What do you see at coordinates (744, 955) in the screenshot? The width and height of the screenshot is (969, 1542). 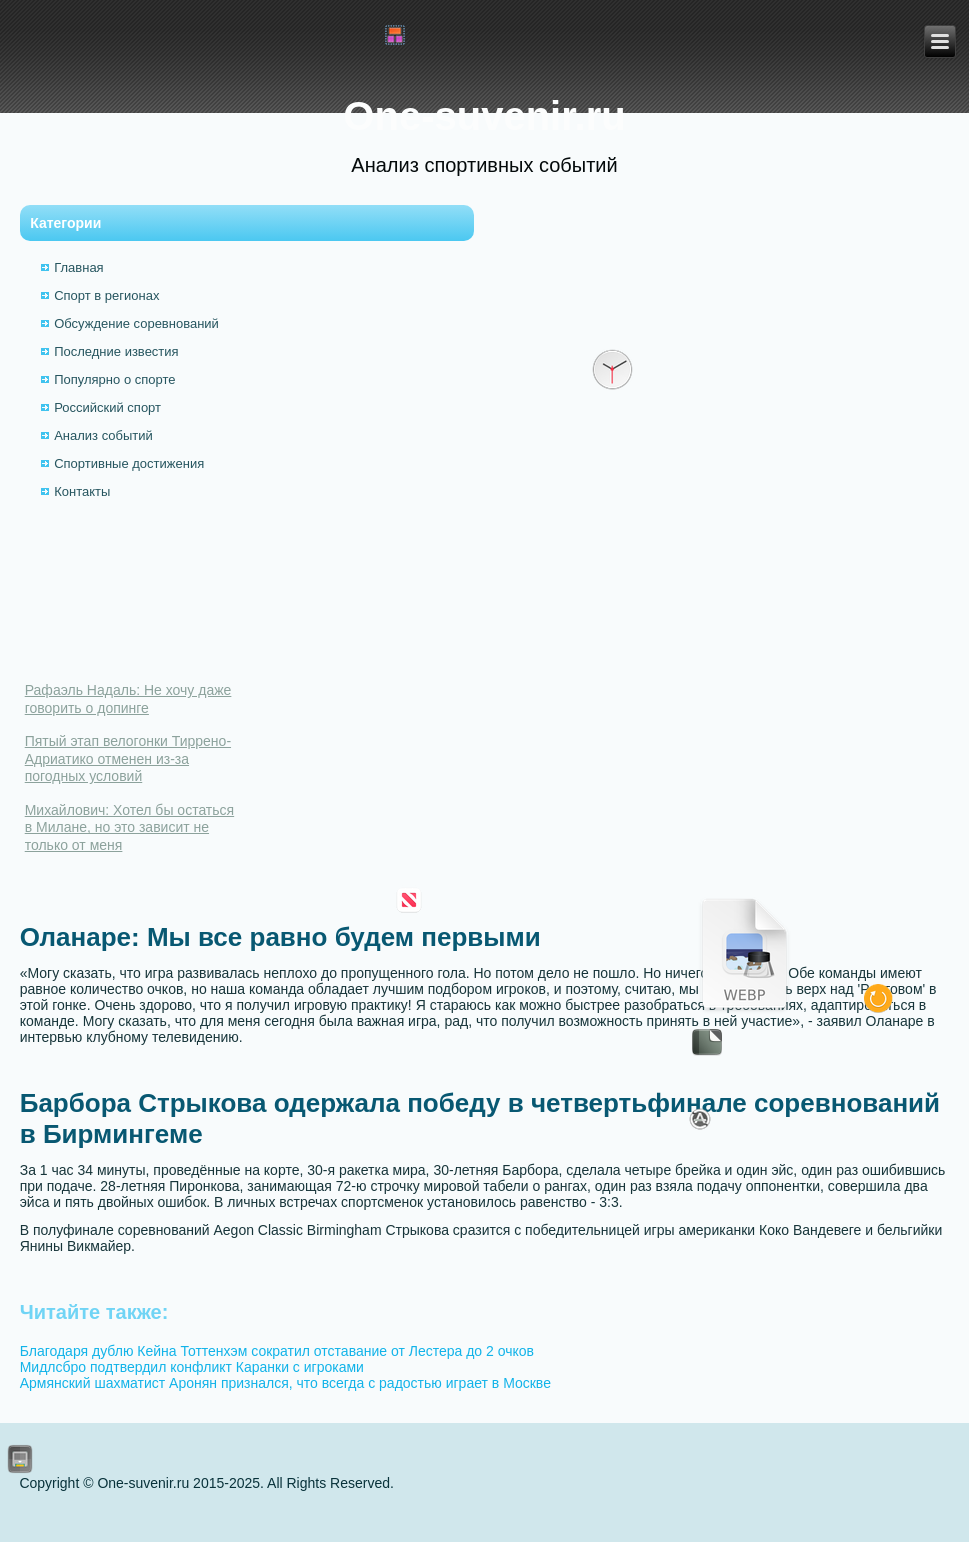 I see `a webp image file` at bounding box center [744, 955].